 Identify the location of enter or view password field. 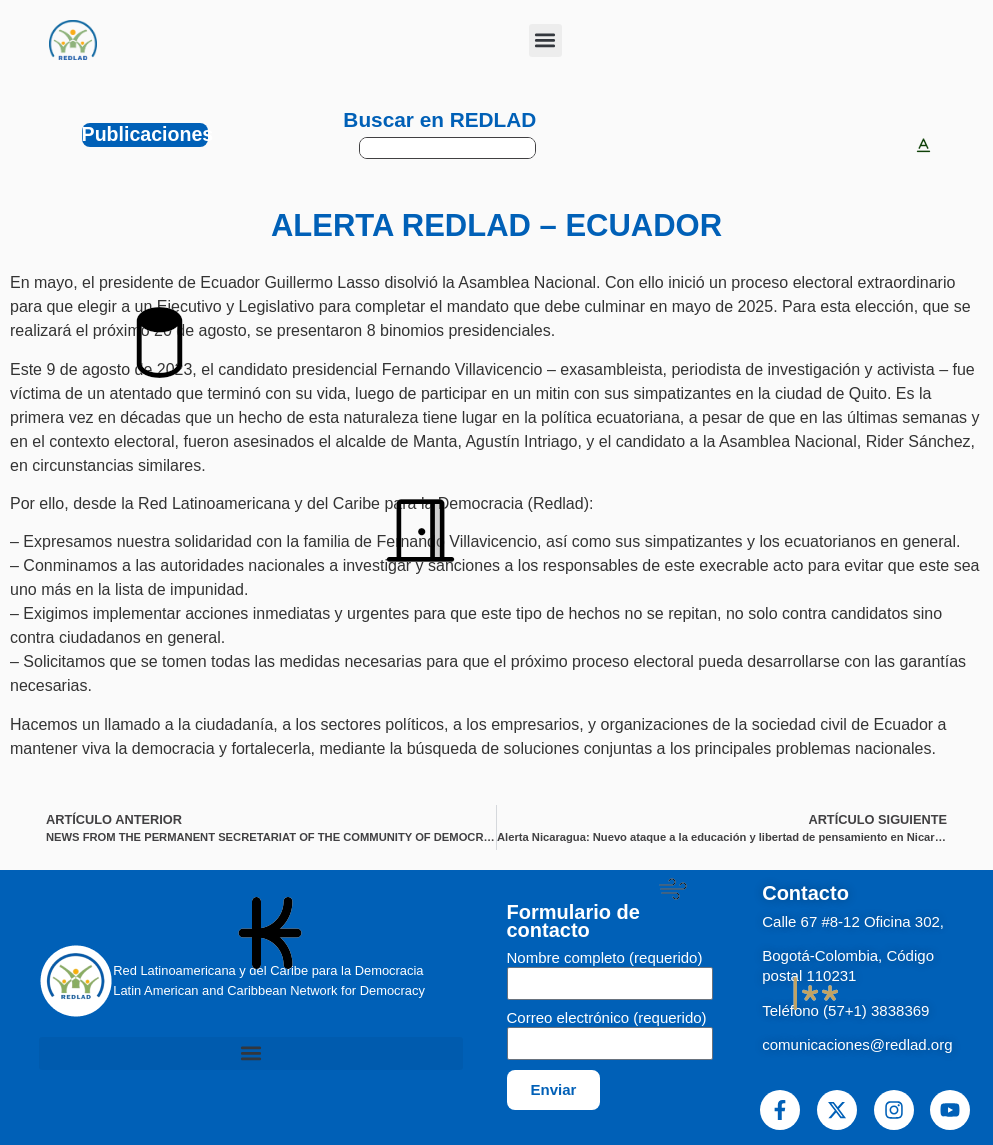
(813, 993).